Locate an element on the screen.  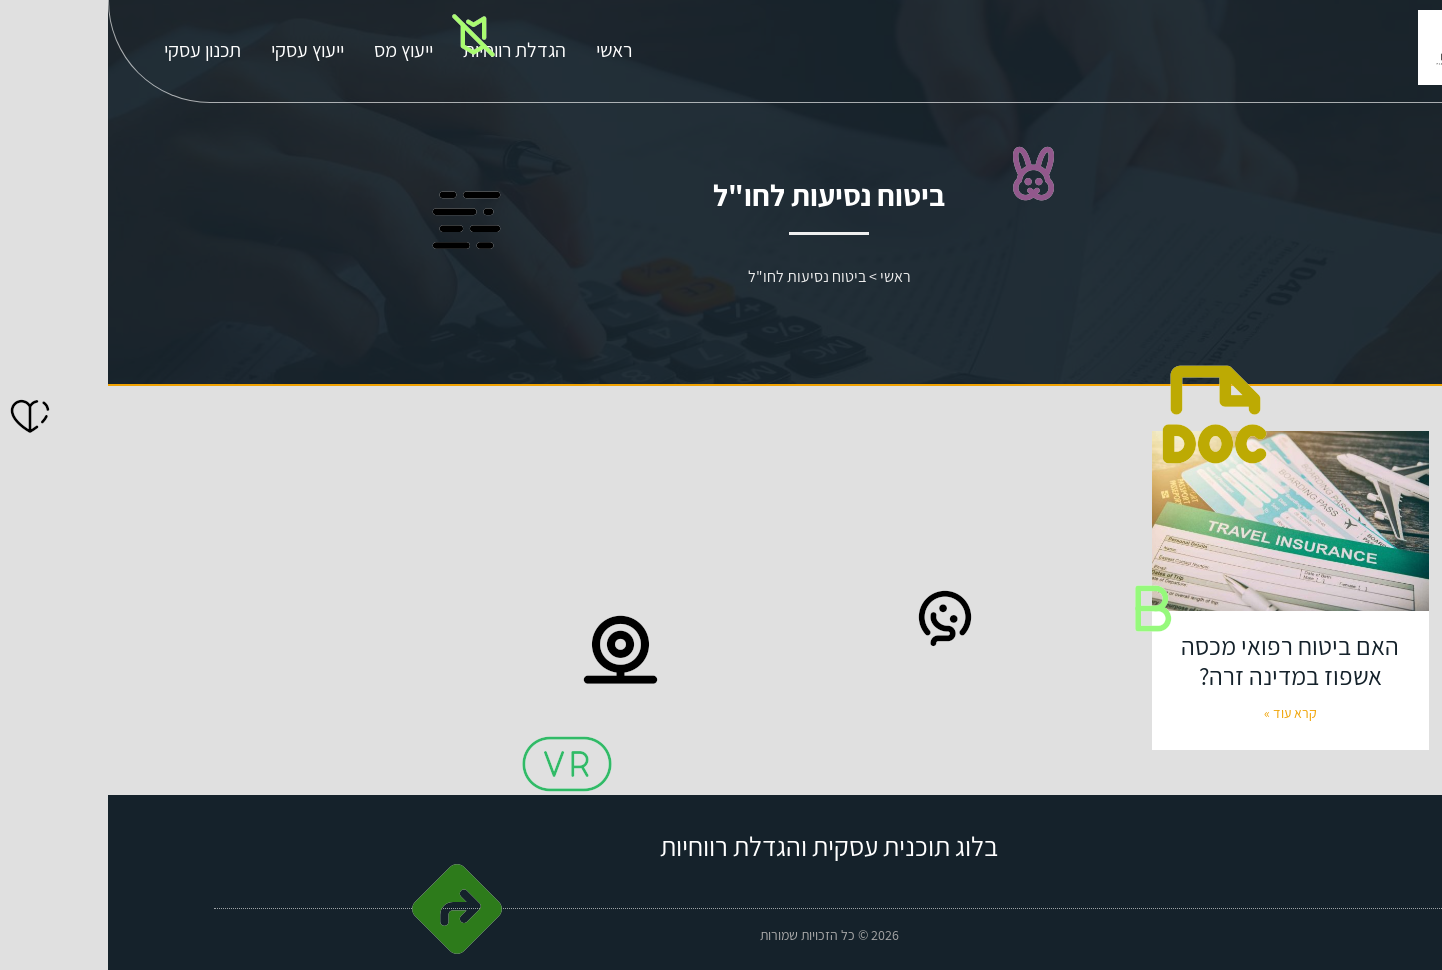
indicates partial like or favorite status is located at coordinates (30, 415).